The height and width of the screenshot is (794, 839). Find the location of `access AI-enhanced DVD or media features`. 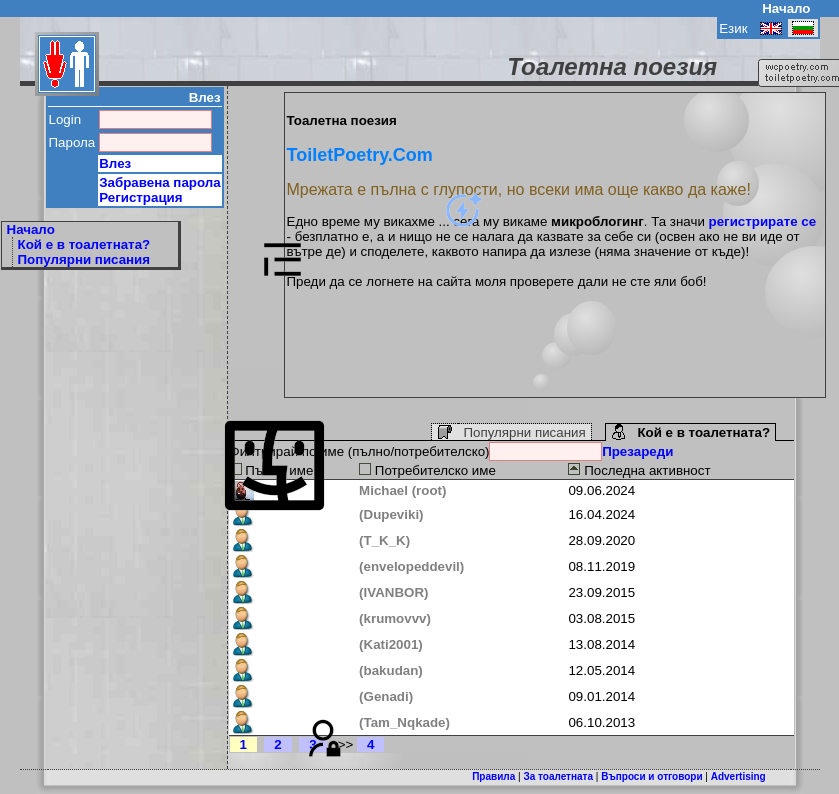

access AI-enhanced DVD or media features is located at coordinates (462, 210).